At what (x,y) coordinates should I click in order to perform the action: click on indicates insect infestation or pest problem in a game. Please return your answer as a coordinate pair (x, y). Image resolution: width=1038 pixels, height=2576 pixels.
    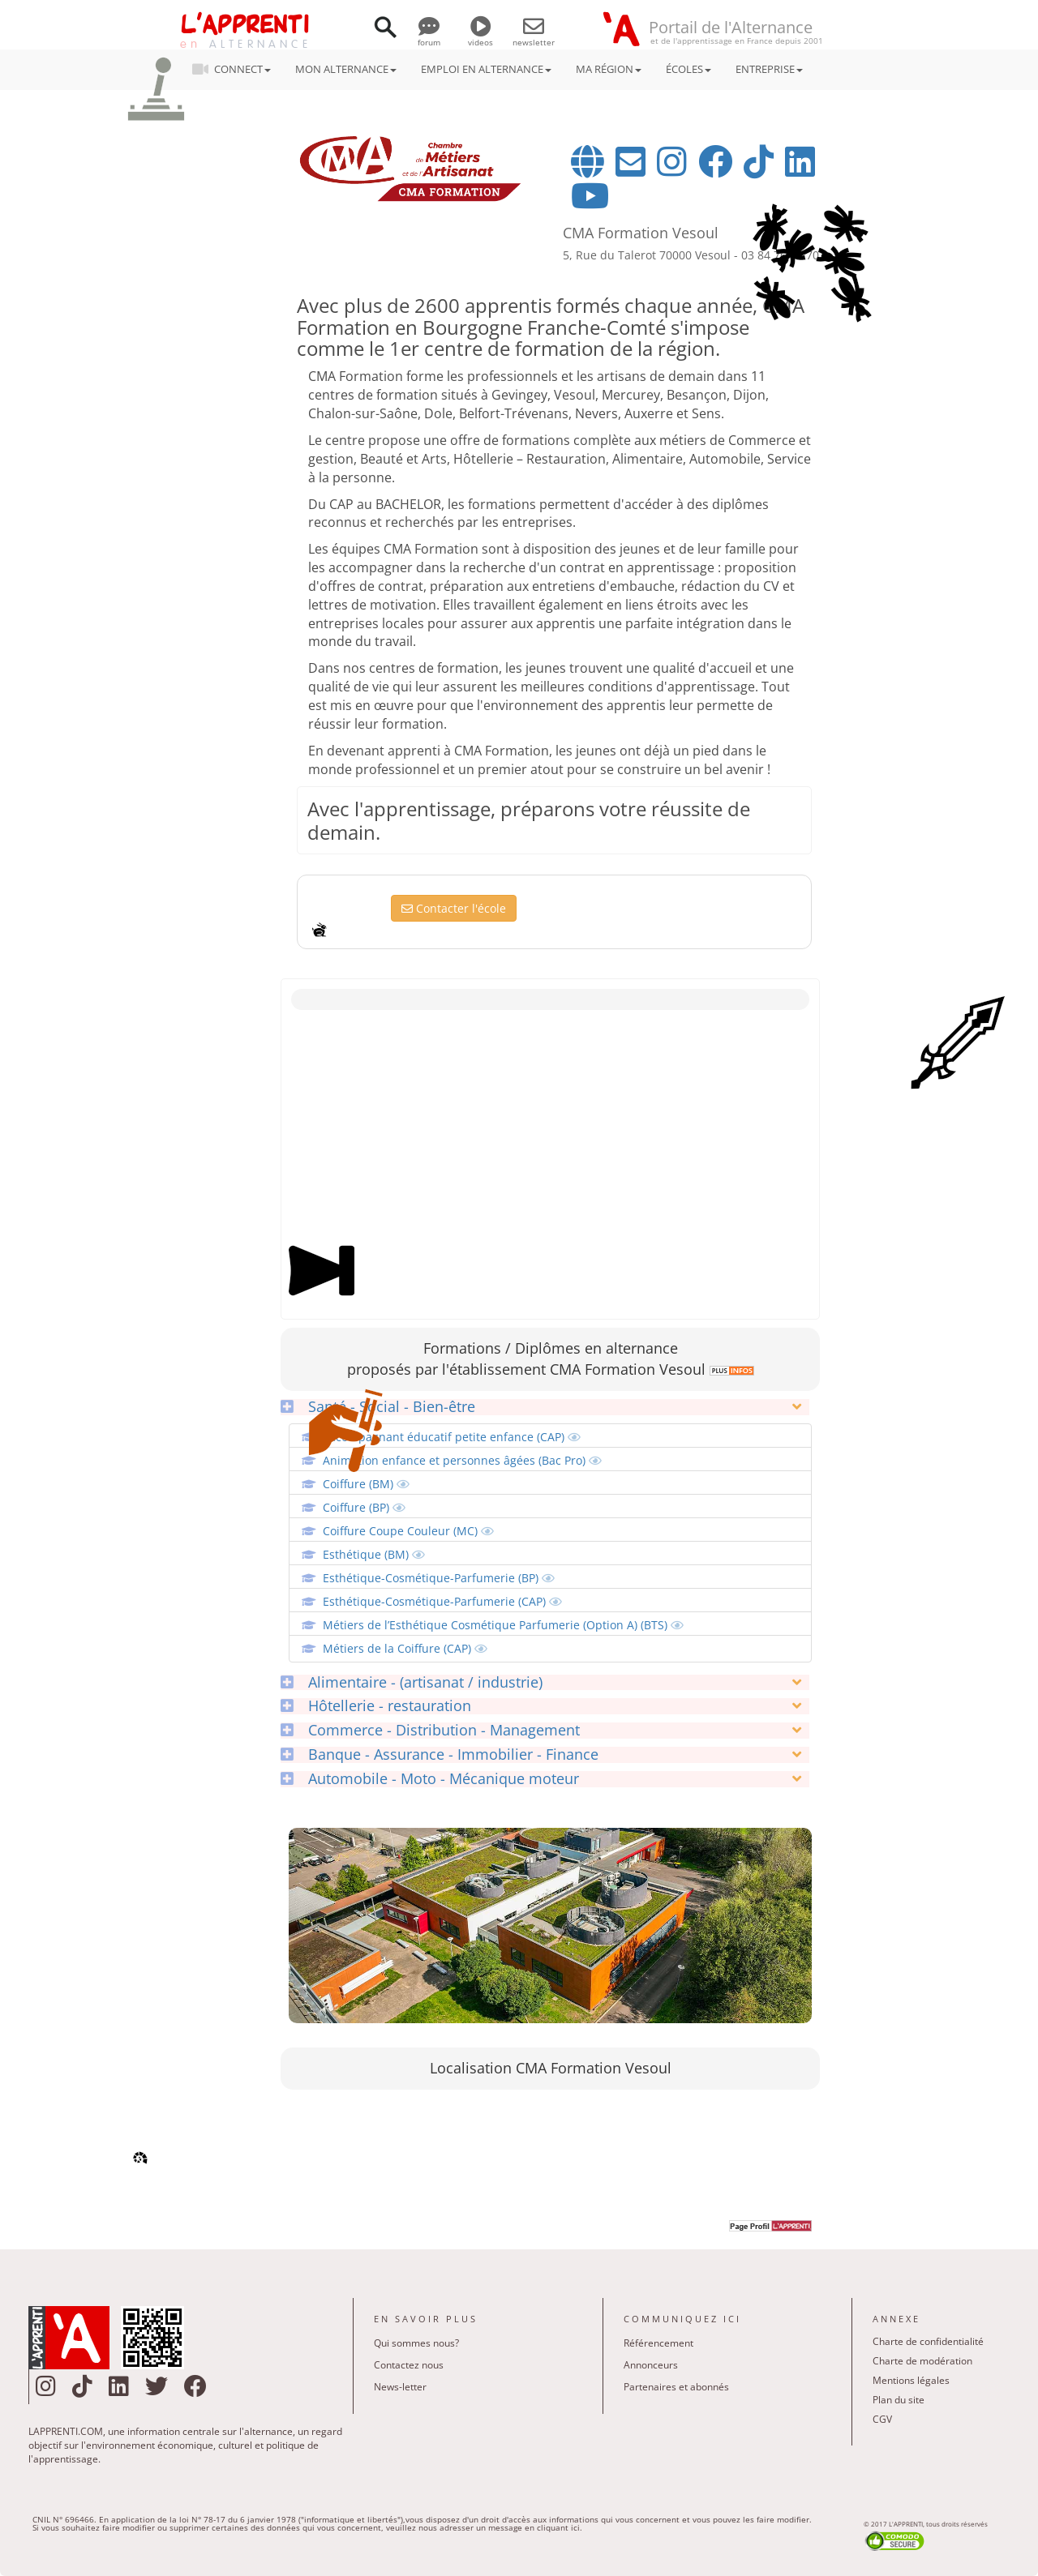
    Looking at the image, I should click on (812, 263).